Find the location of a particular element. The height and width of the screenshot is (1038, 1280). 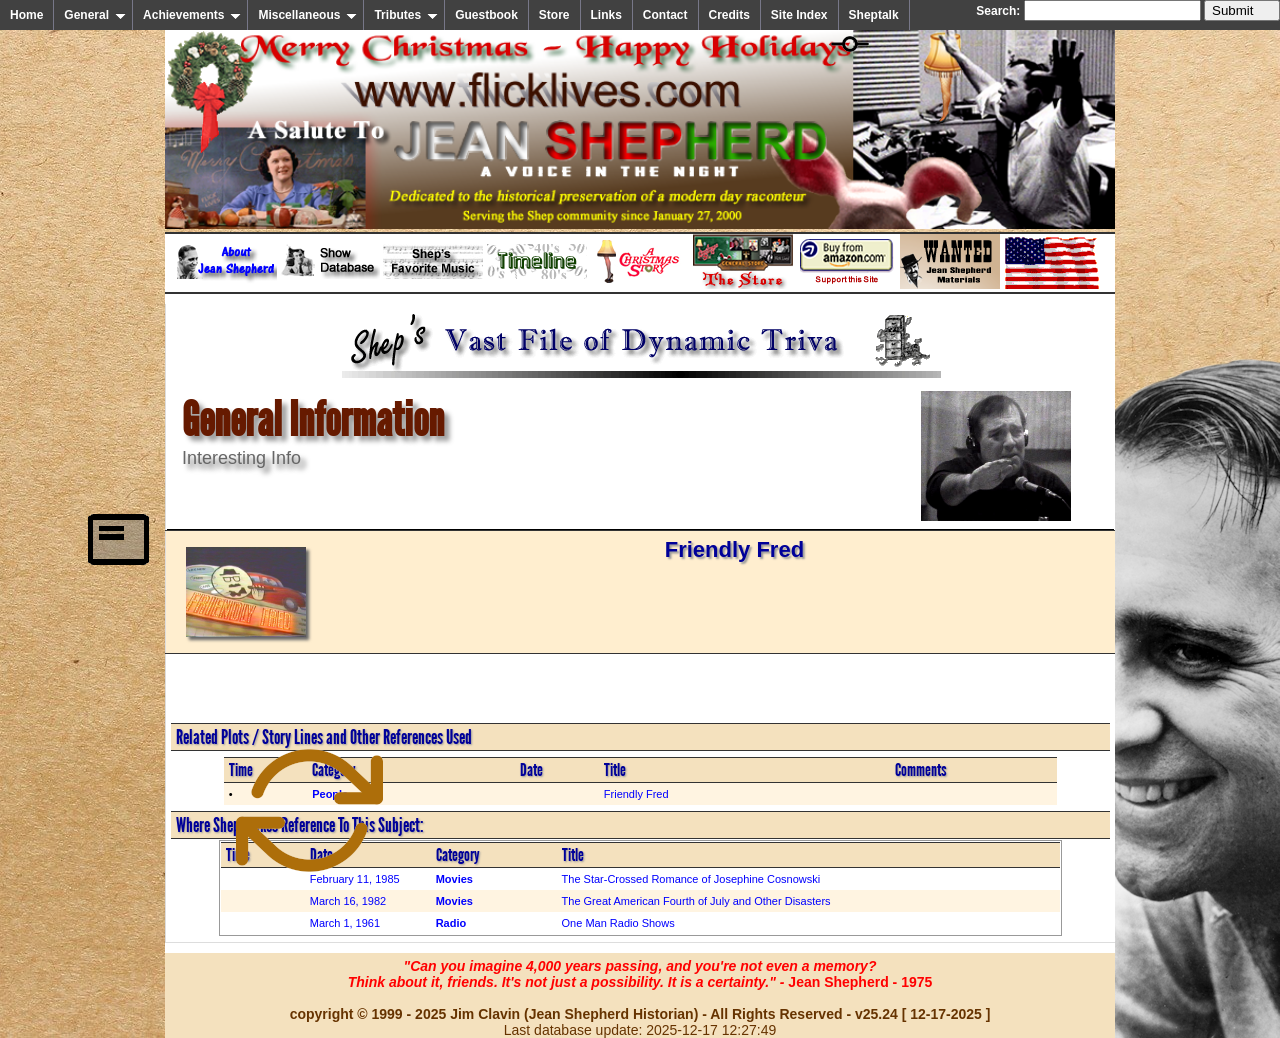

view featured playlist is located at coordinates (118, 539).